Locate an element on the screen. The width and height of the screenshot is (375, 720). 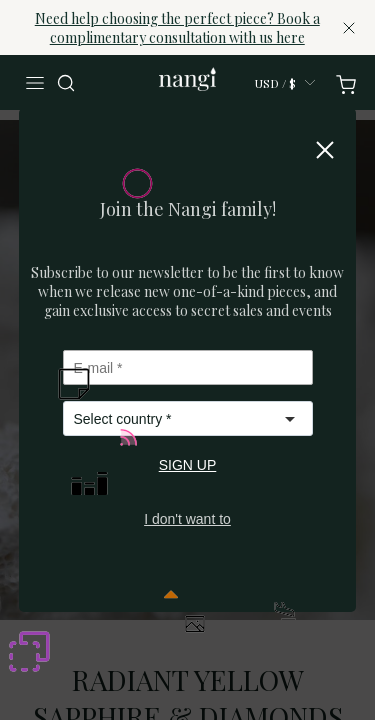
unselected option in a radio button group is located at coordinates (137, 183).